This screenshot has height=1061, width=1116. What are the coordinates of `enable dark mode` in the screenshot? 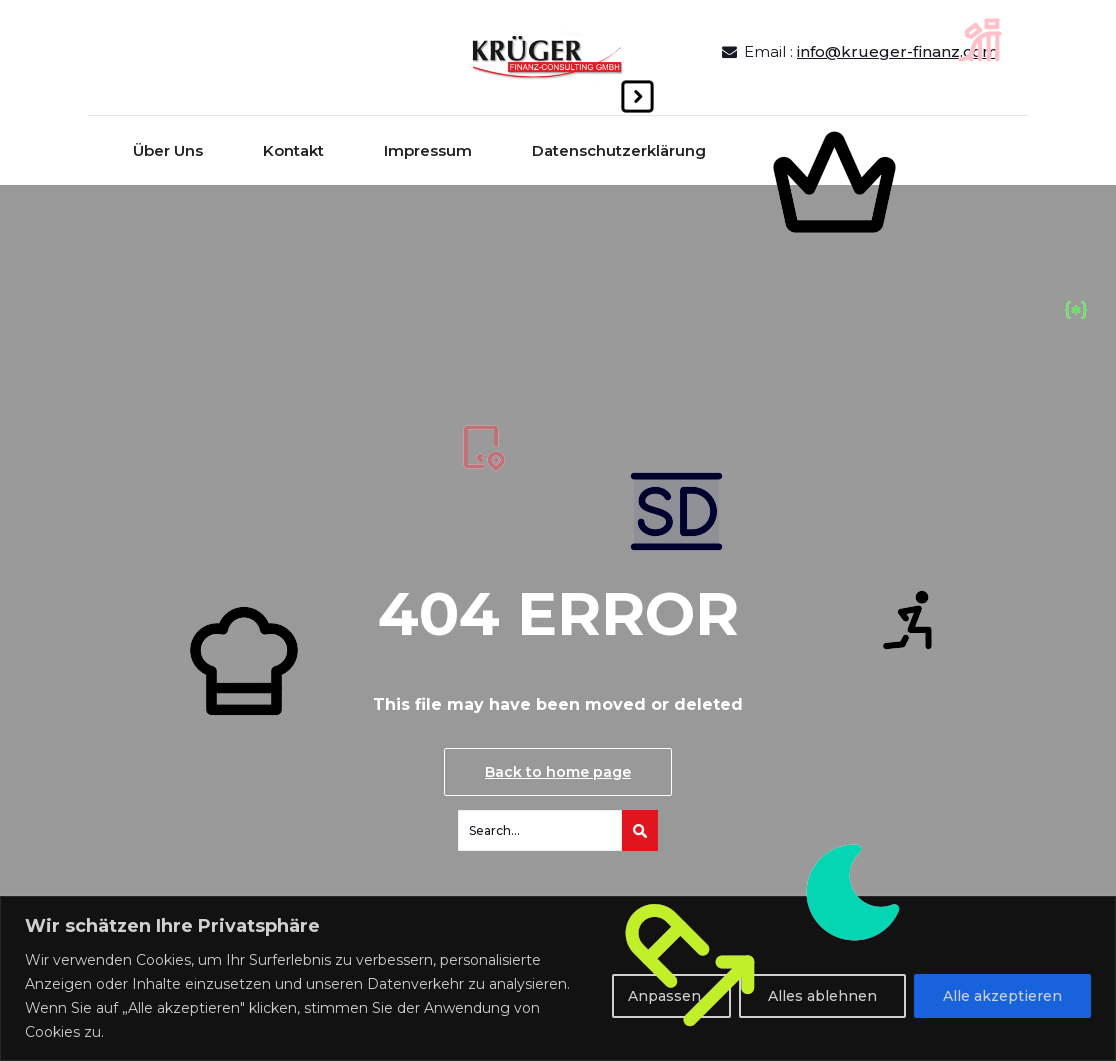 It's located at (854, 892).